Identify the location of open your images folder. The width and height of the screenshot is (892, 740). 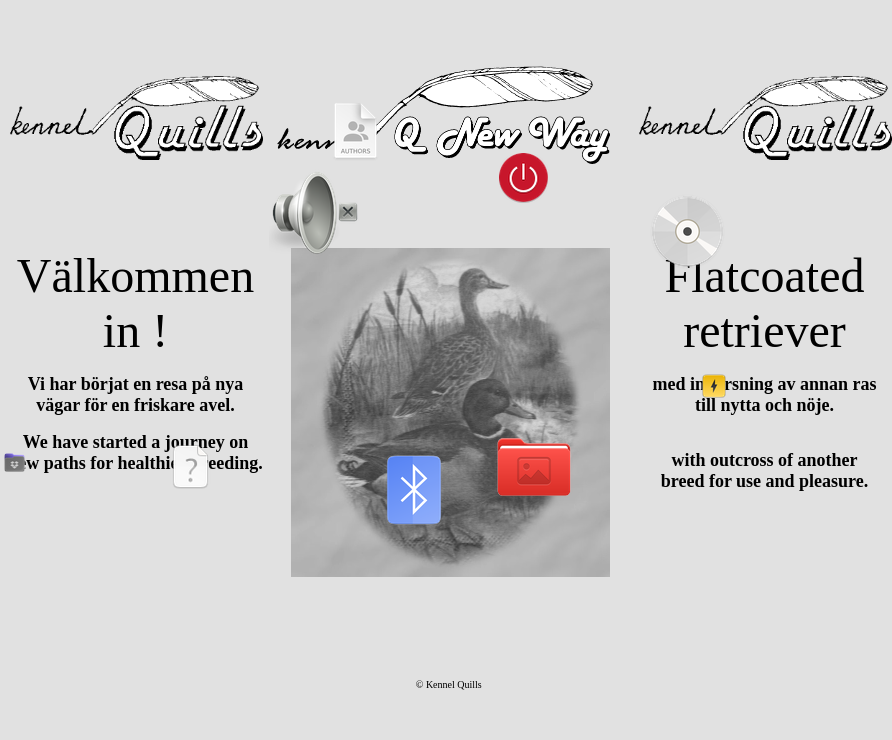
(534, 467).